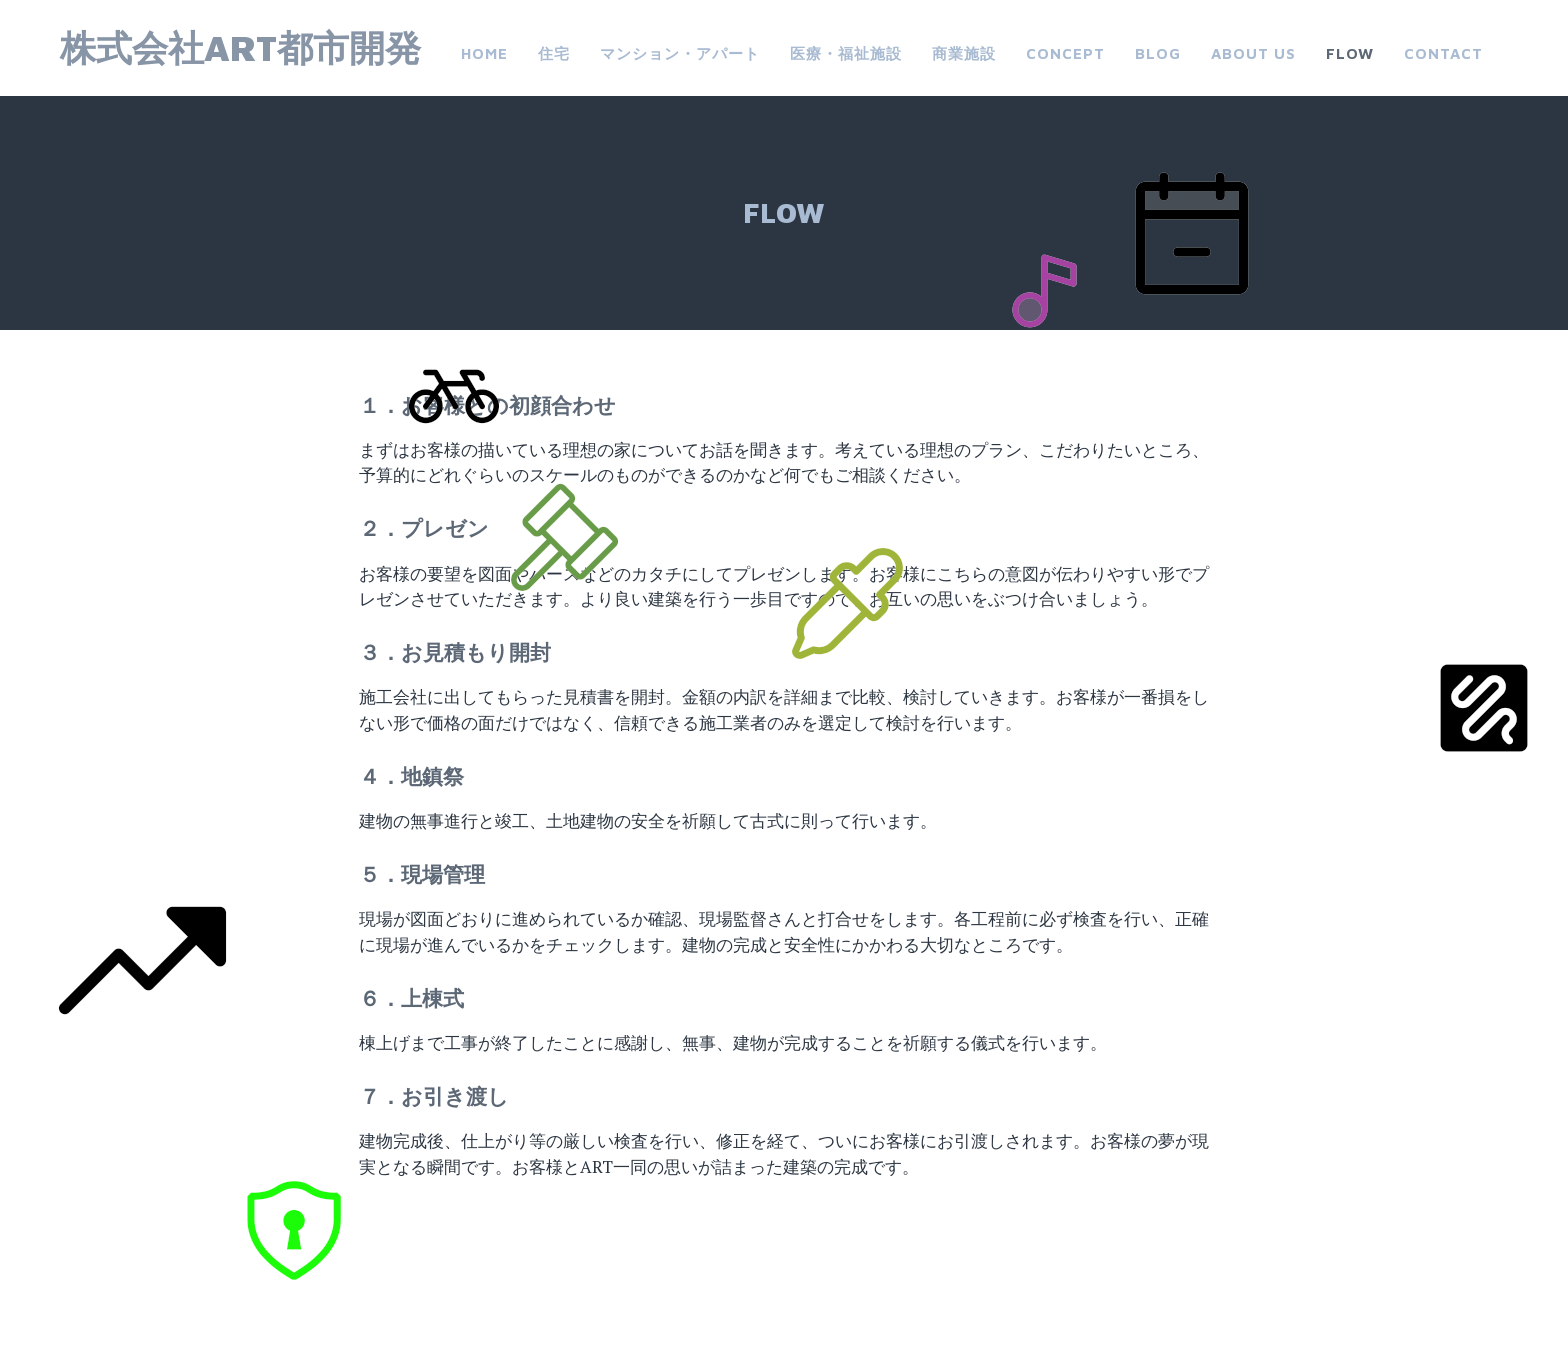 The height and width of the screenshot is (1354, 1568). I want to click on access music or audio player, so click(1044, 289).